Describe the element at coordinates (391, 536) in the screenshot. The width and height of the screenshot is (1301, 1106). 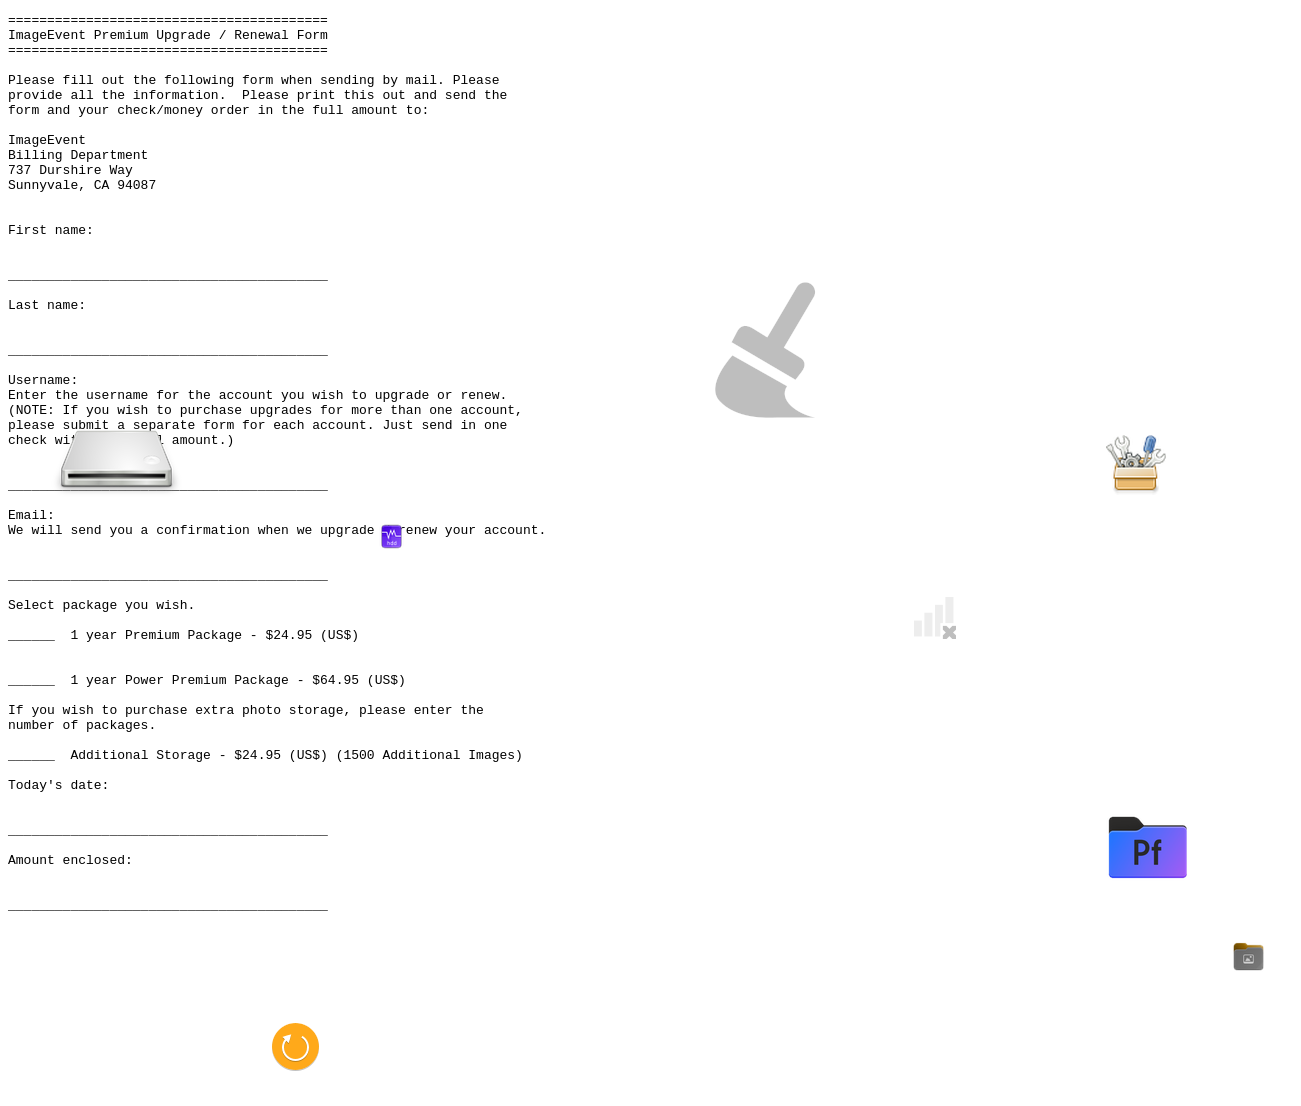
I see `virtualbox hard disk drive file` at that location.